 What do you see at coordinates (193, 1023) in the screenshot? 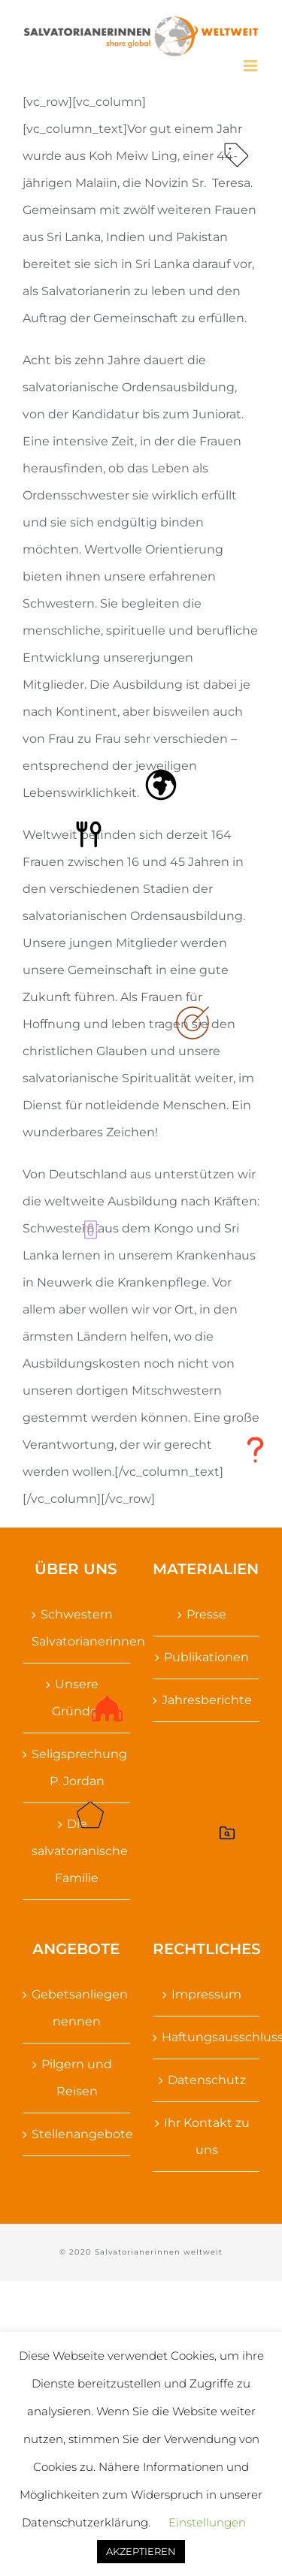
I see `set a goal or target` at bounding box center [193, 1023].